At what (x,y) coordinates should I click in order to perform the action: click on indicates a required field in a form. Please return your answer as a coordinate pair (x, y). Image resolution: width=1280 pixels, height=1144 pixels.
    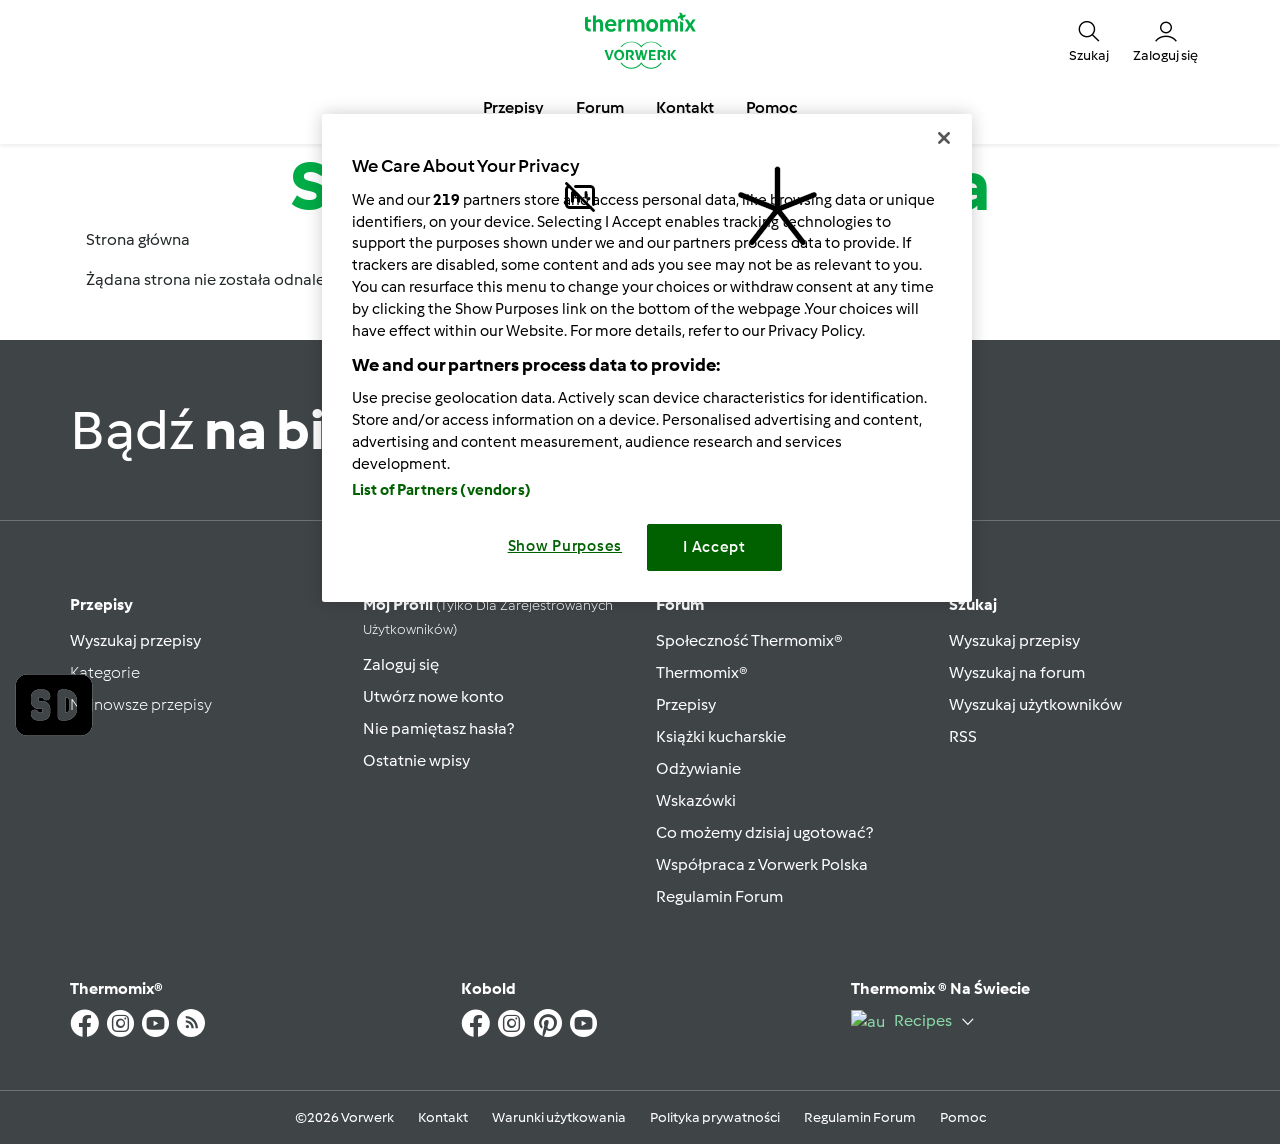
    Looking at the image, I should click on (777, 209).